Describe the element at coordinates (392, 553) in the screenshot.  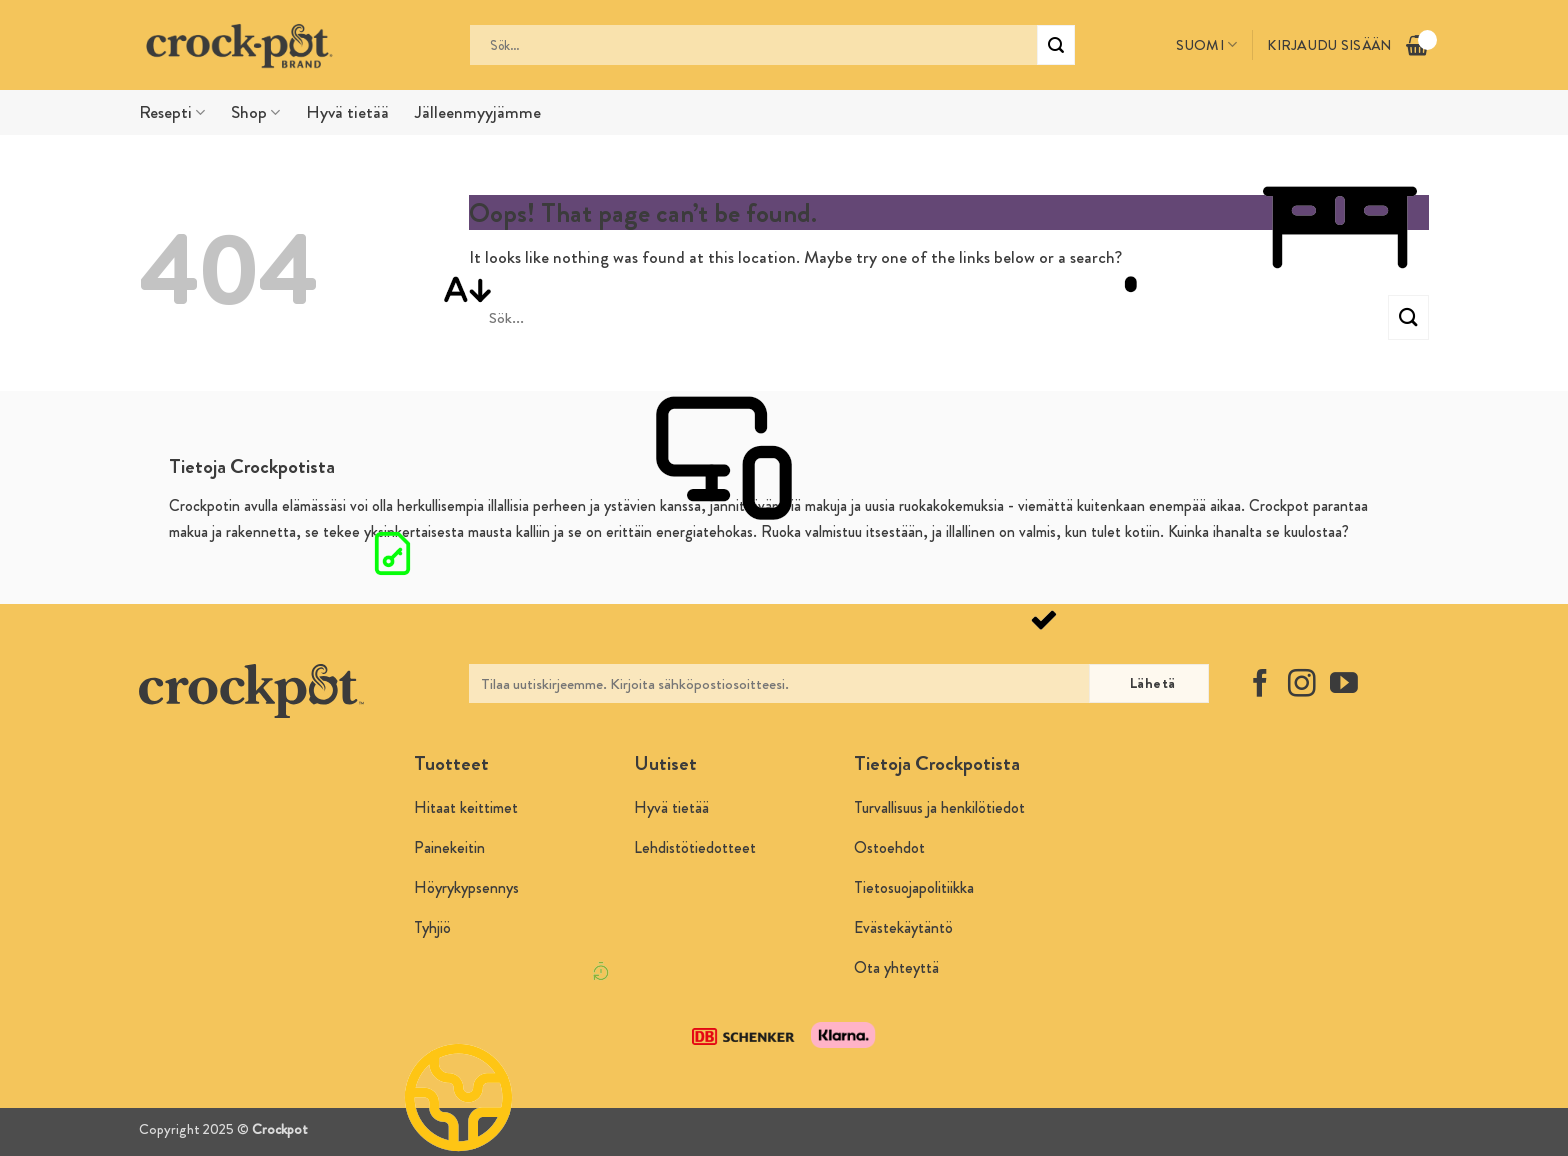
I see `access an encrypted or password-protected file` at that location.